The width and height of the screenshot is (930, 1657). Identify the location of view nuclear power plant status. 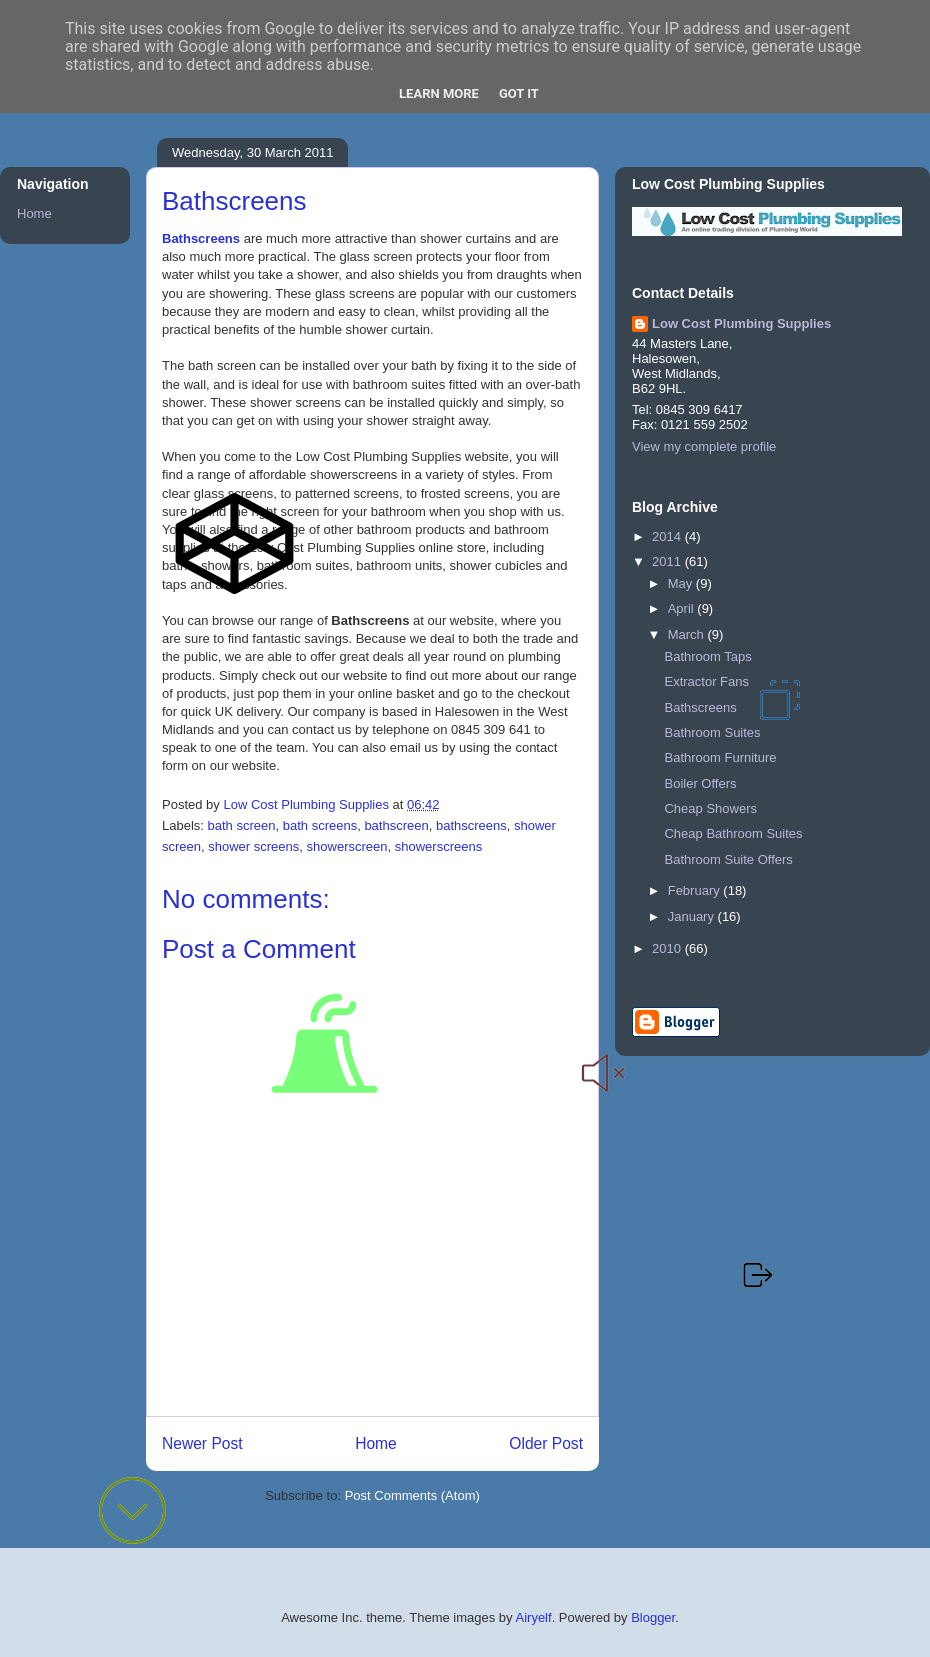
(324, 1050).